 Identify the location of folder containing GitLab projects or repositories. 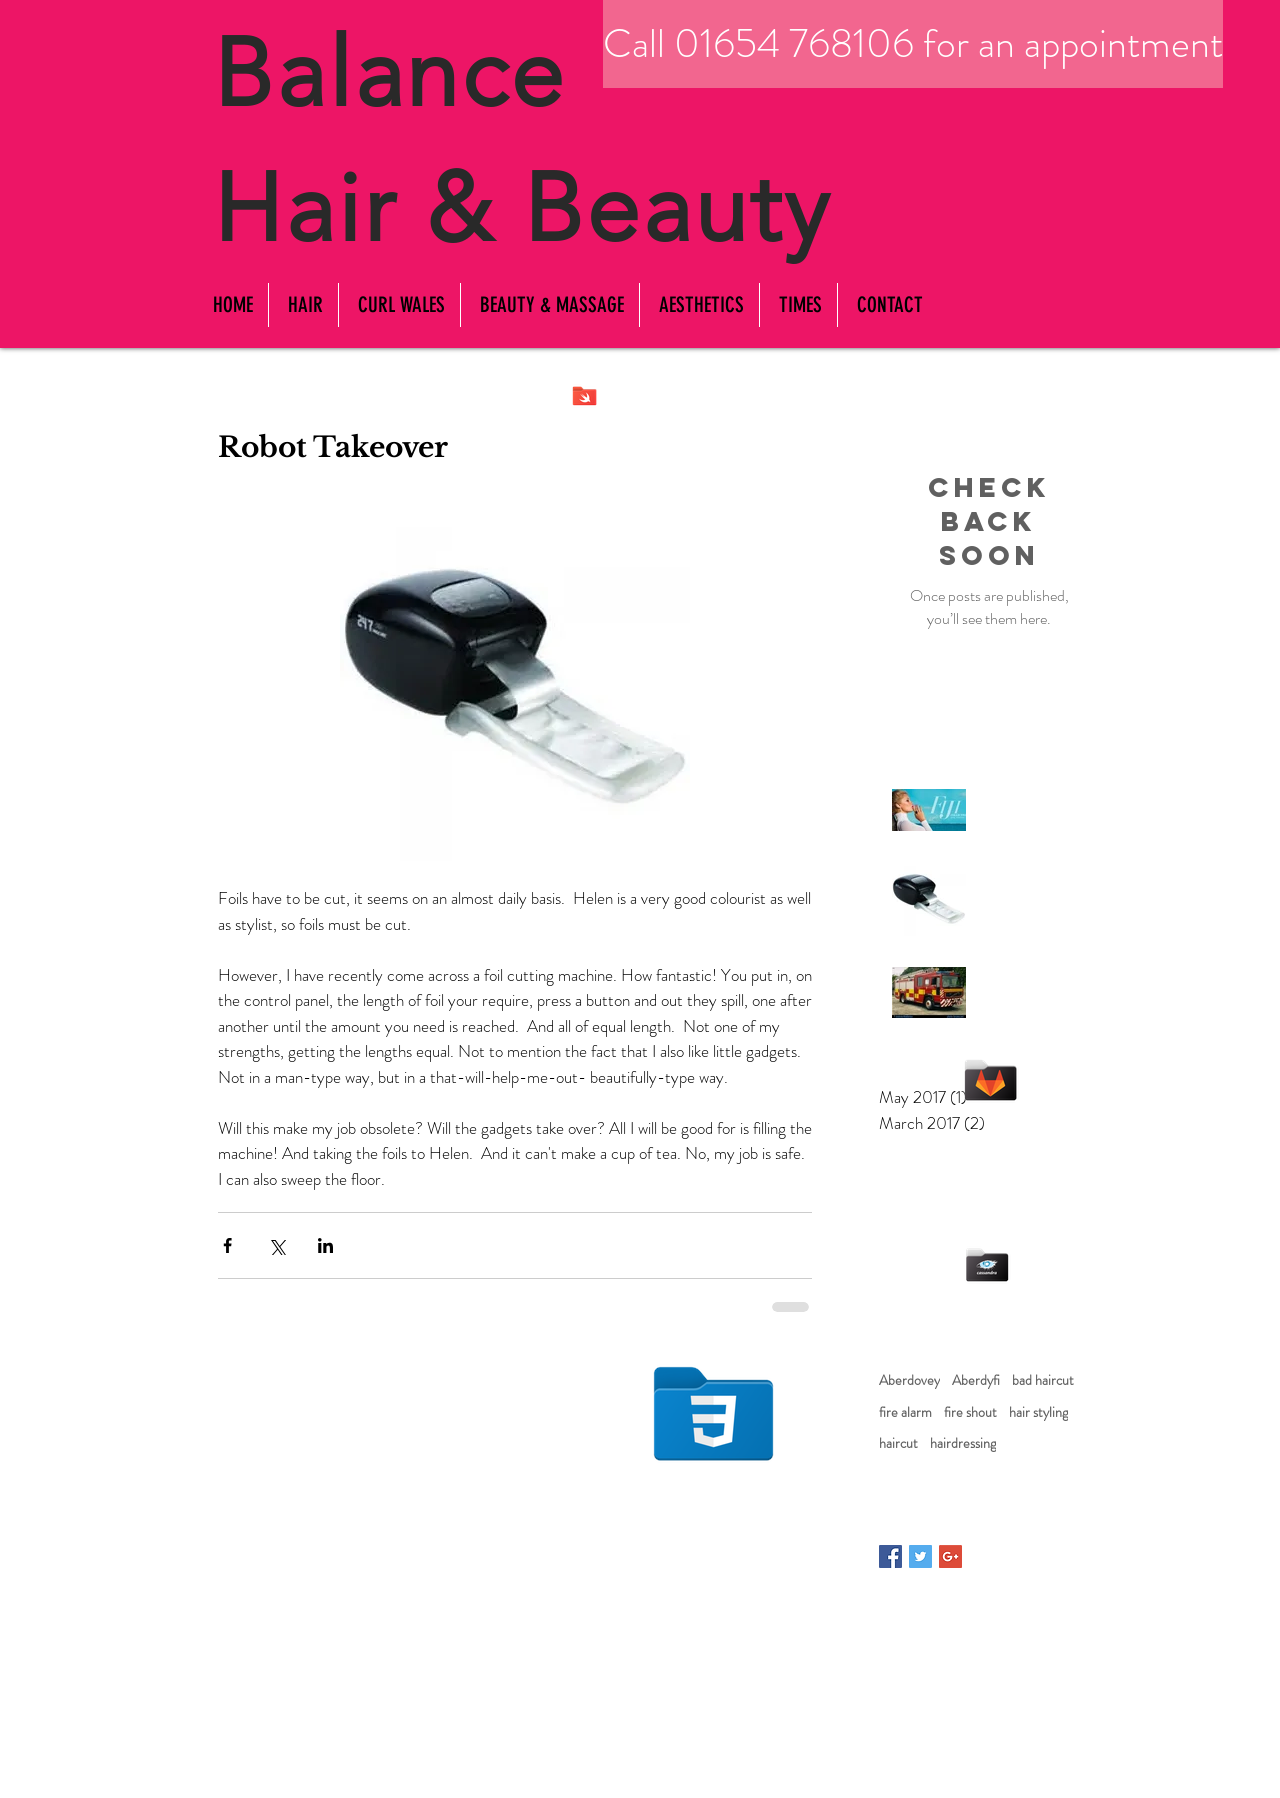
(990, 1081).